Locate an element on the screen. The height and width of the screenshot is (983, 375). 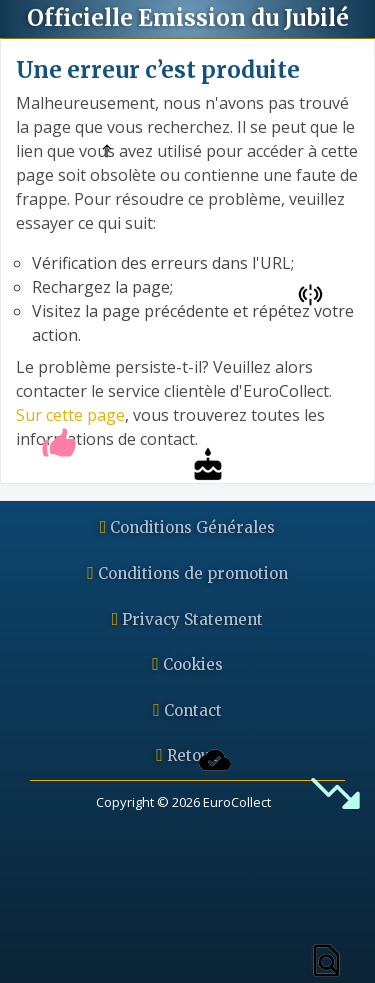
indicates a decreasing trend or declining value is located at coordinates (335, 793).